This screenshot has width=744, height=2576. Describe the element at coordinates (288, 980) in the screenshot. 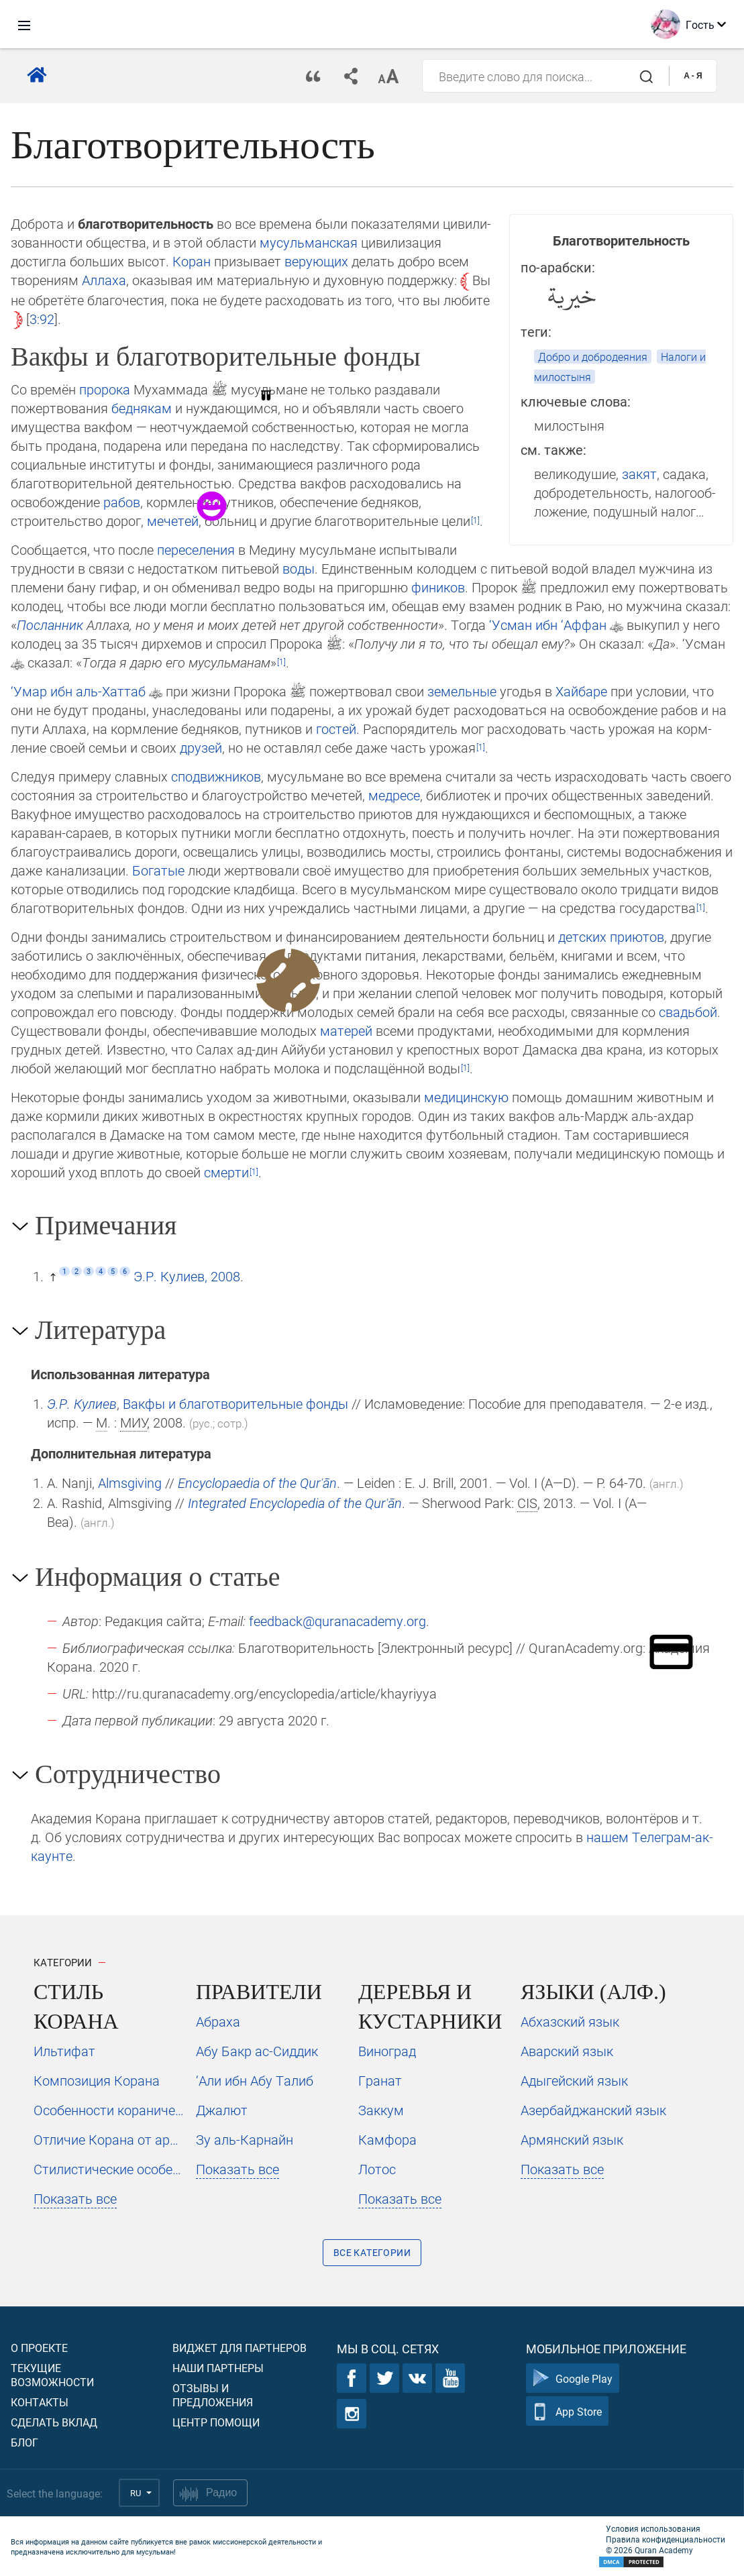

I see `view baseball or sports content` at that location.